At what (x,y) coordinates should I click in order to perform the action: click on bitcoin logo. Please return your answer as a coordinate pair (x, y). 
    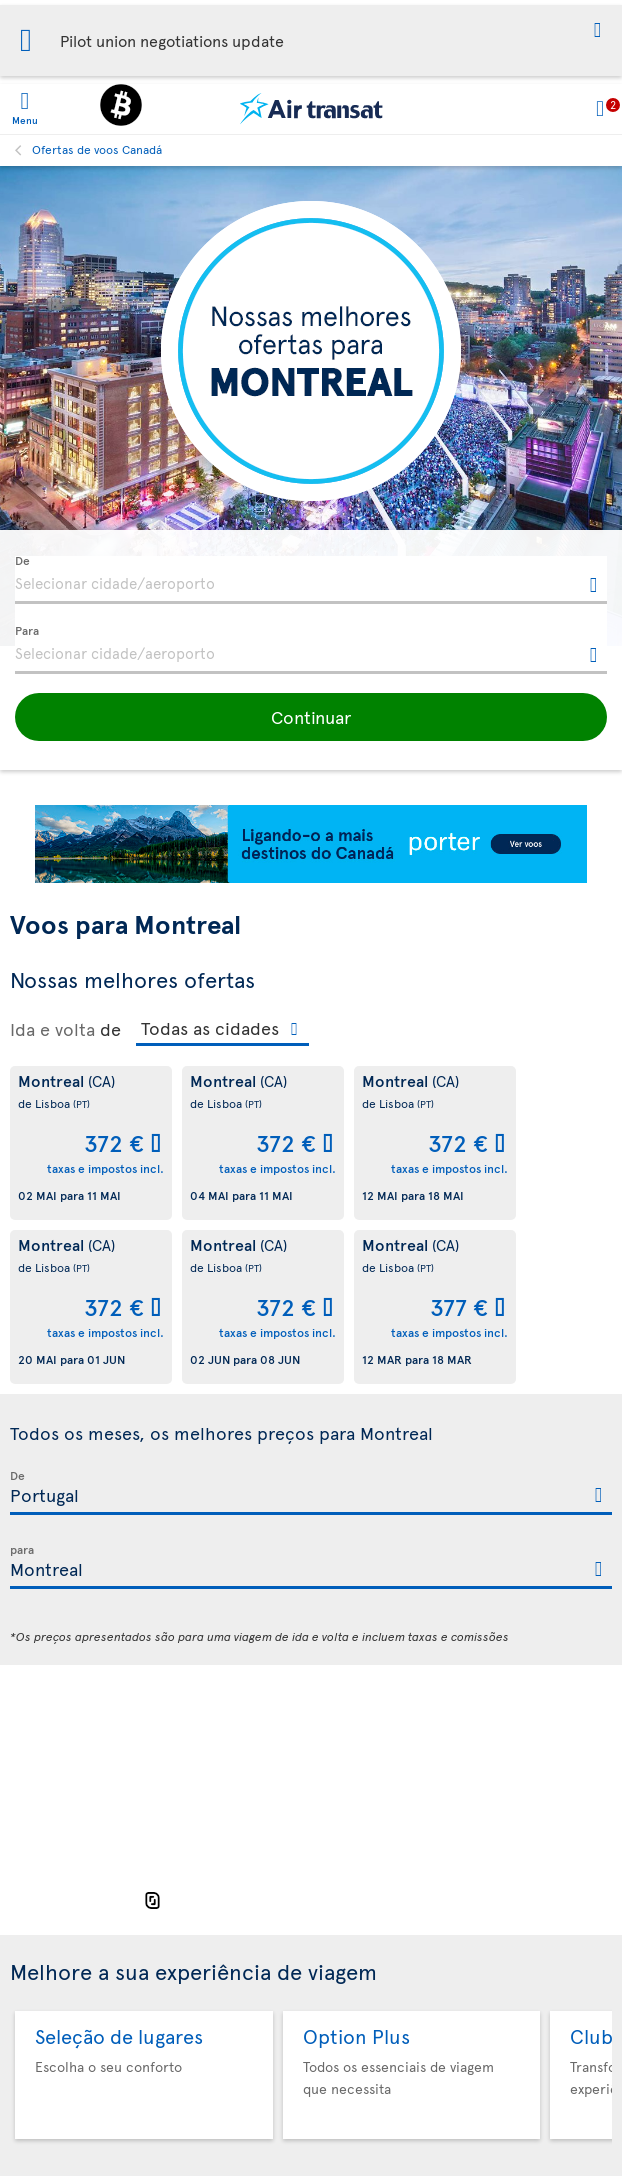
    Looking at the image, I should click on (121, 105).